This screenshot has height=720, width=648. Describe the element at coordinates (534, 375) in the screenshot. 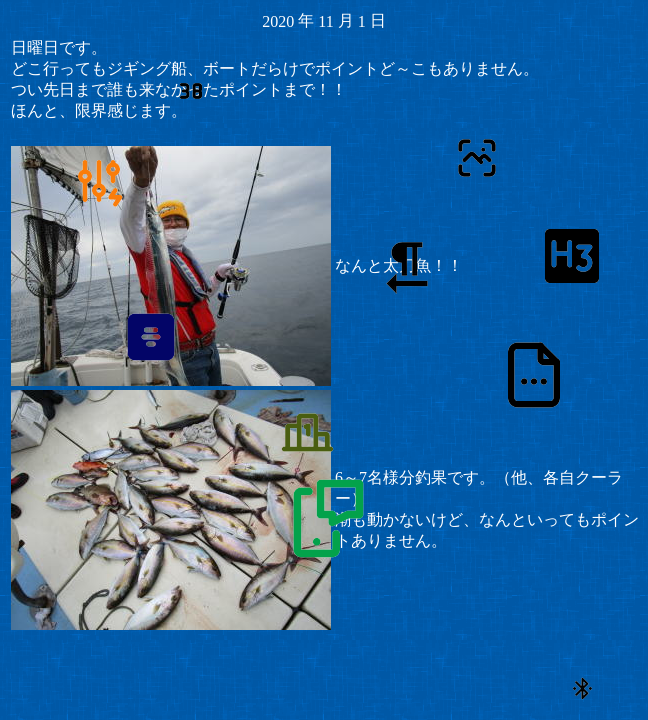

I see `view file details or more options` at that location.